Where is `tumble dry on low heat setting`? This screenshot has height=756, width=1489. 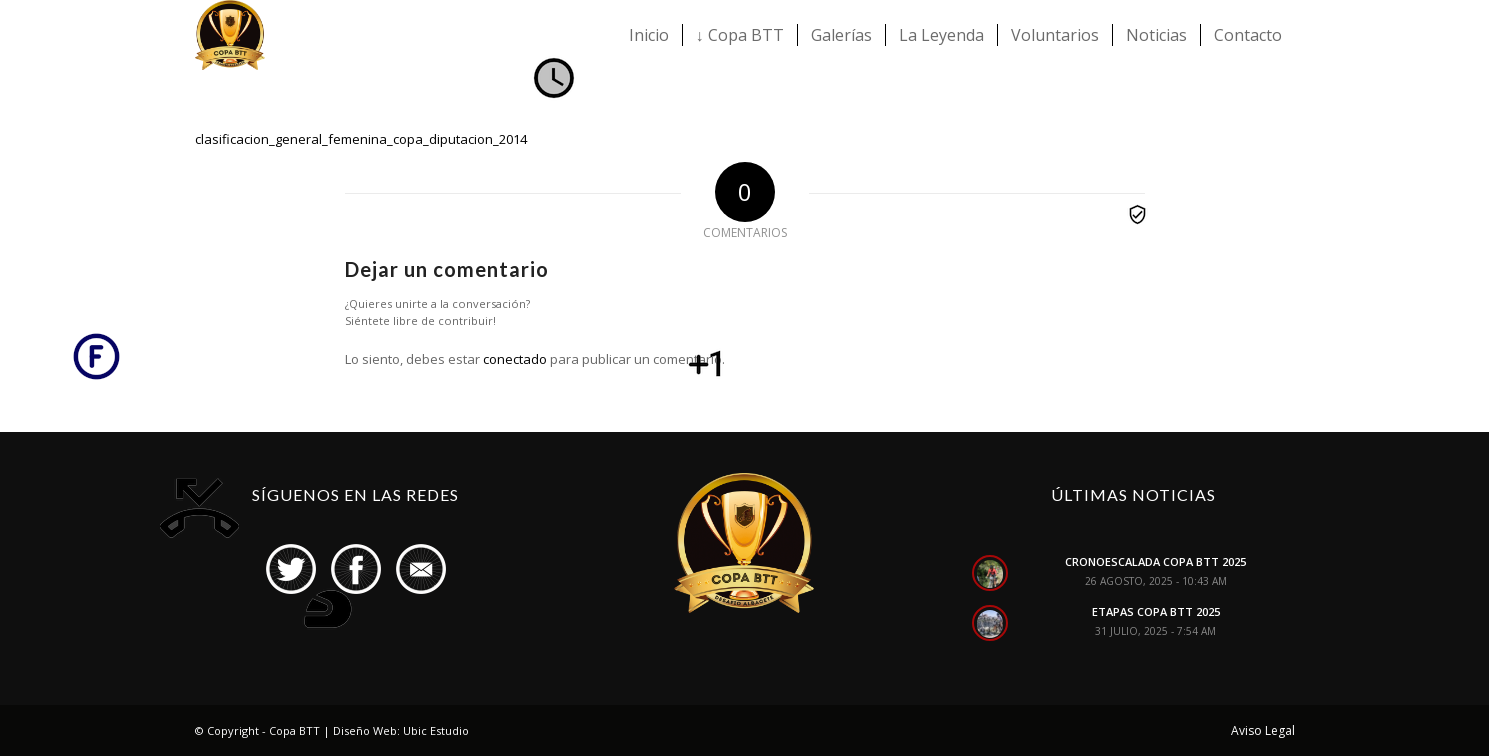
tumble dry on low heat setting is located at coordinates (96, 356).